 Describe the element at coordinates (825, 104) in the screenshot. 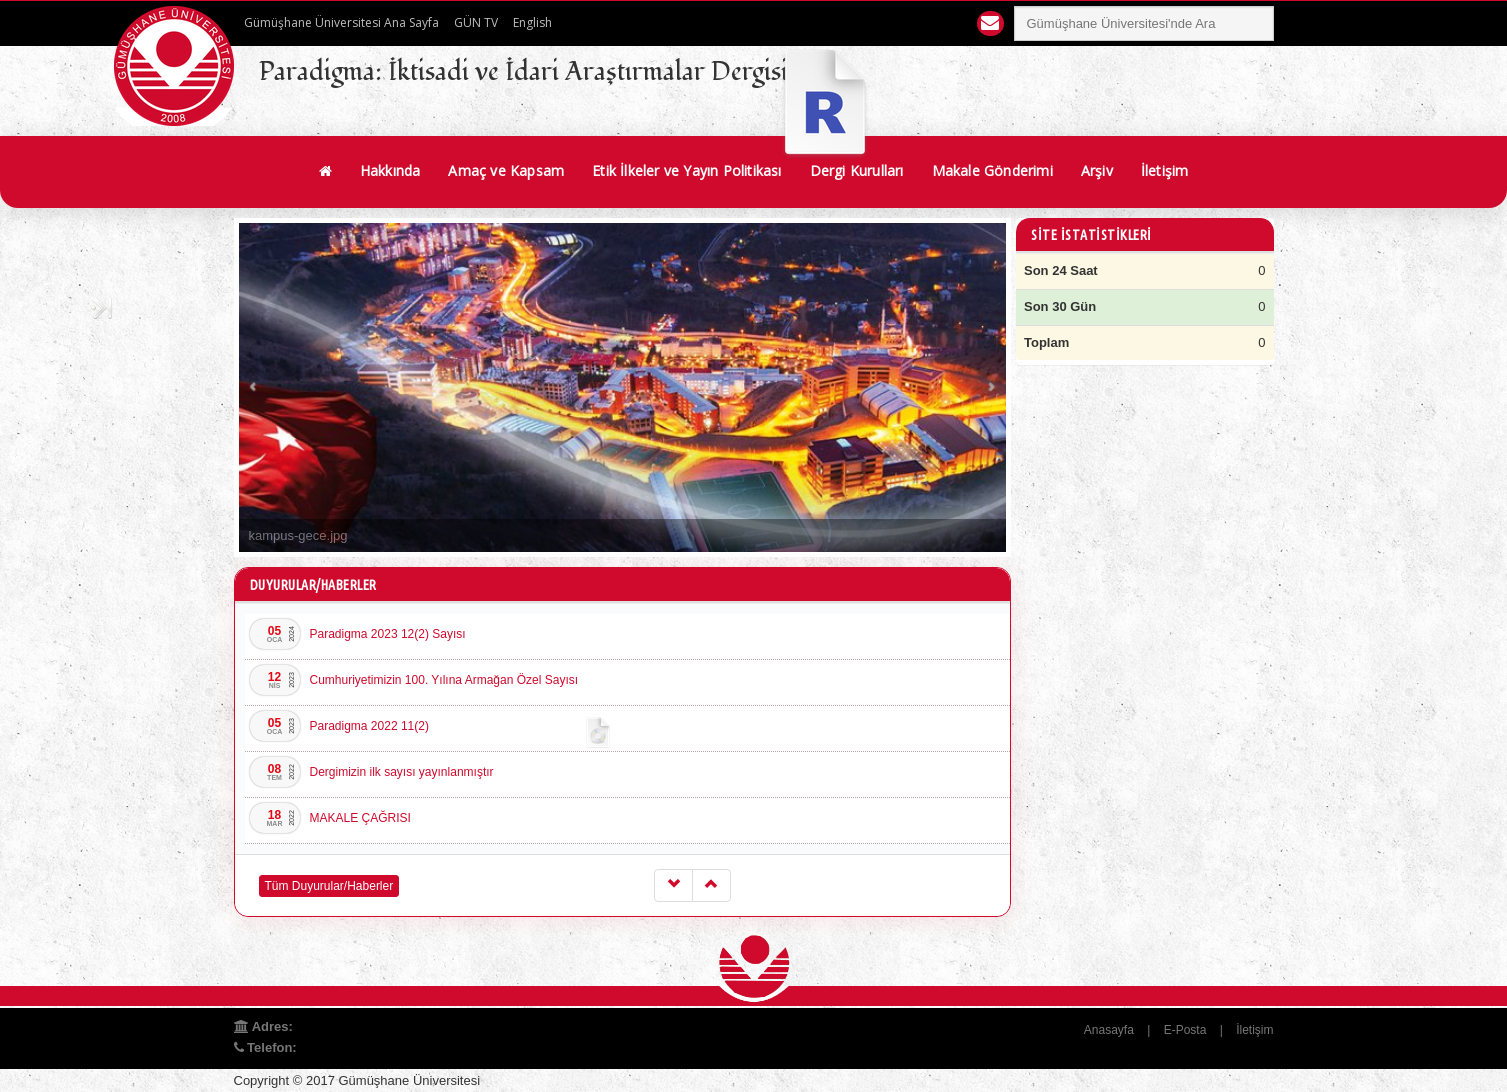

I see `an R programming language source file` at that location.